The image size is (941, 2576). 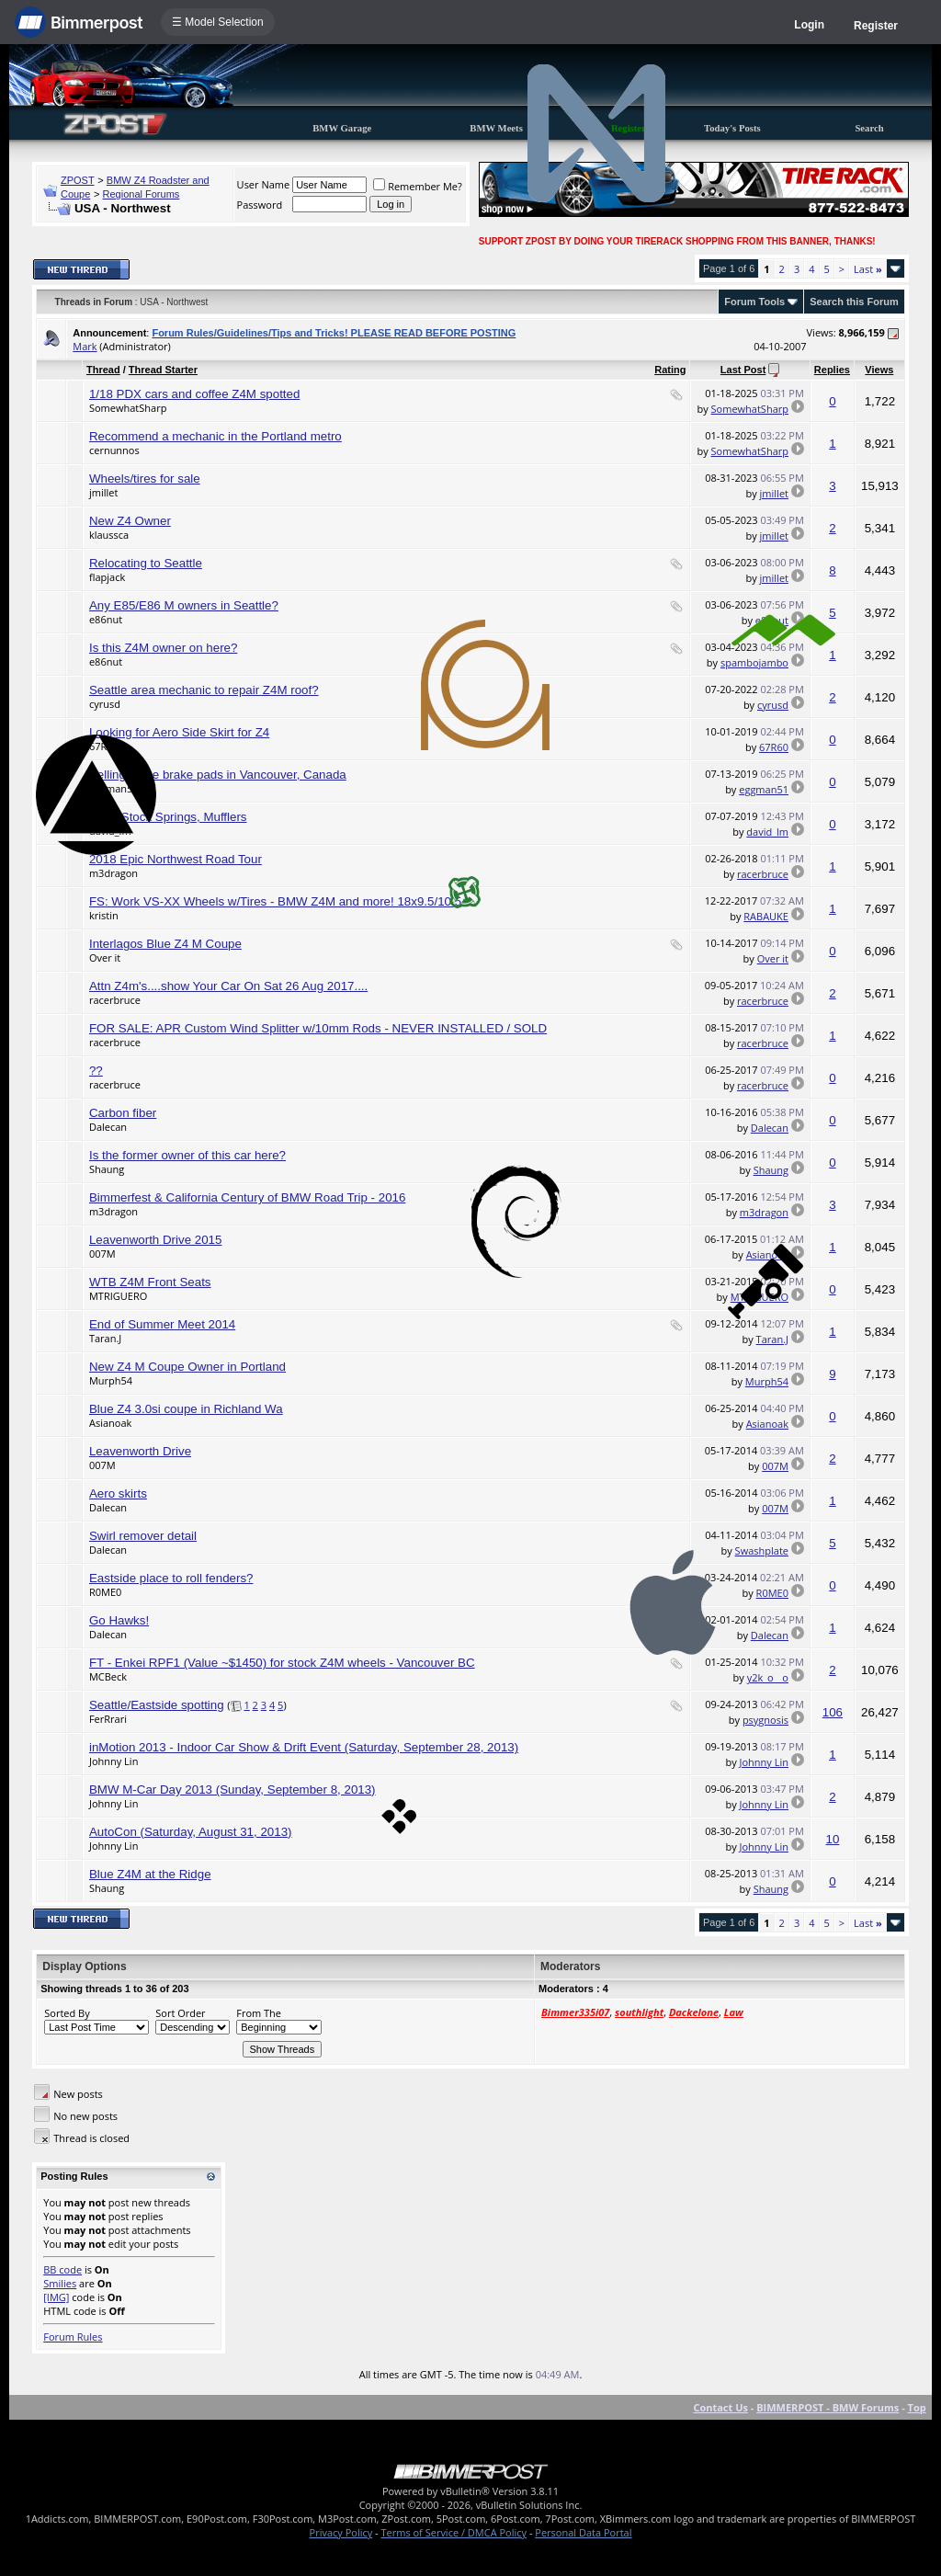 I want to click on bentobox company logo, so click(x=399, y=1817).